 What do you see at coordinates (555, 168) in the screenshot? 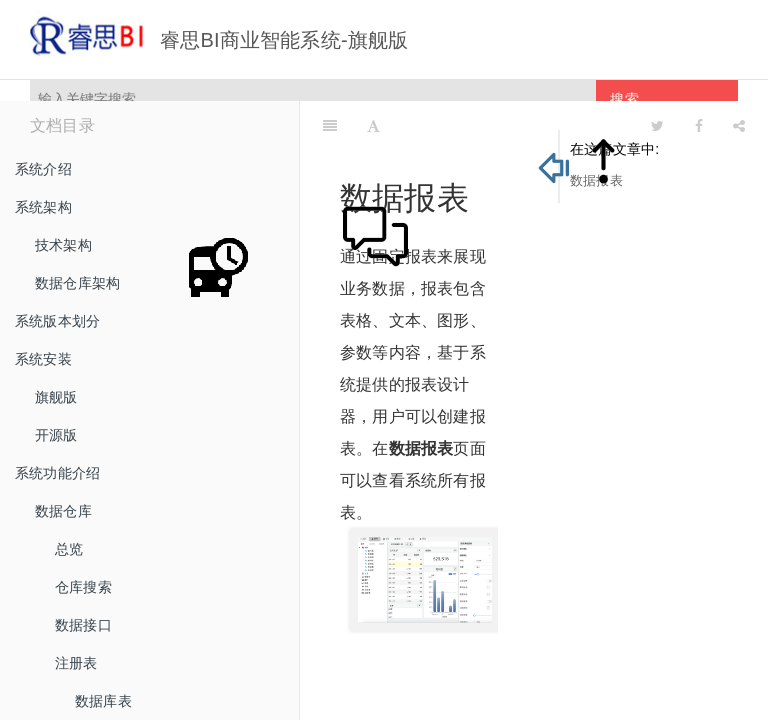
I see `go back to the previous screen` at bounding box center [555, 168].